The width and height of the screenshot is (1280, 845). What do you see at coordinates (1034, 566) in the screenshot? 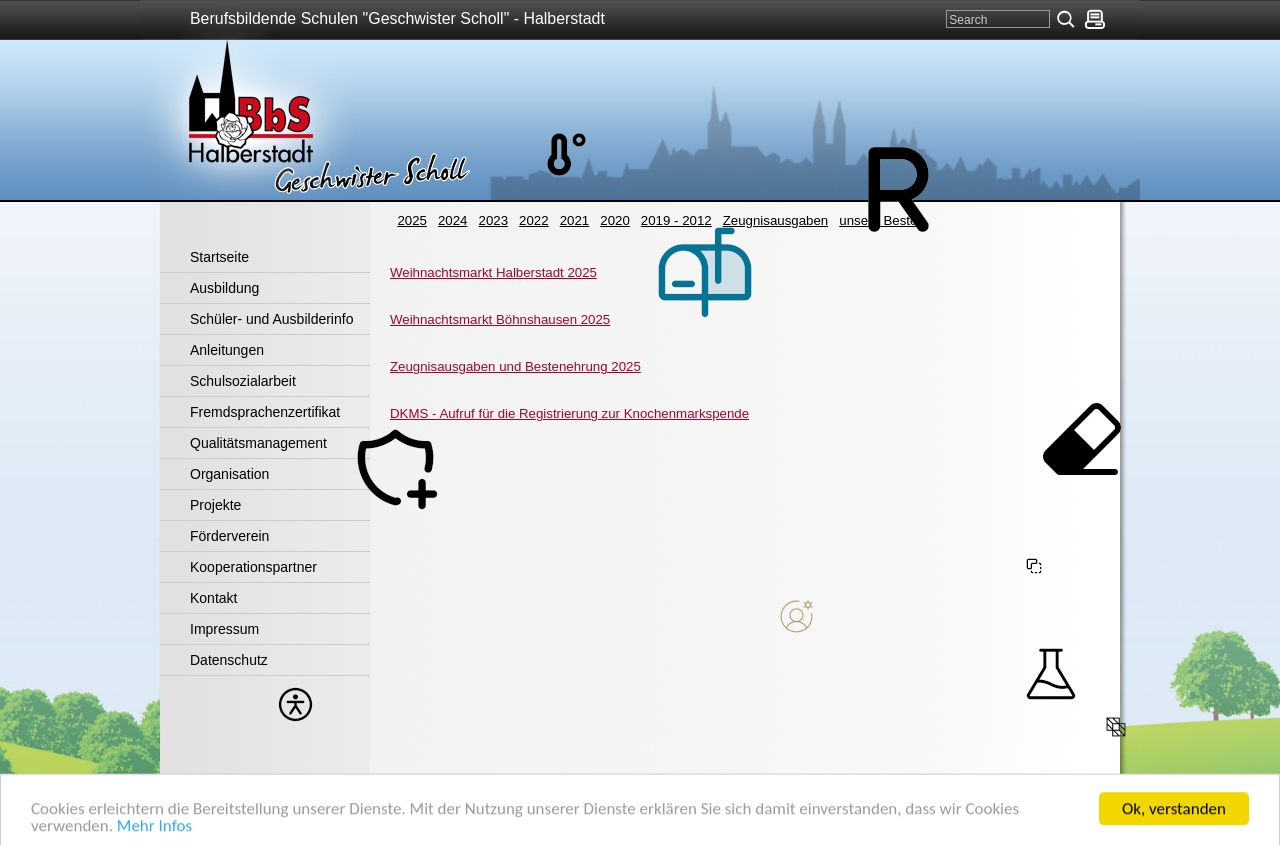
I see `subtract or remove a selected shape` at bounding box center [1034, 566].